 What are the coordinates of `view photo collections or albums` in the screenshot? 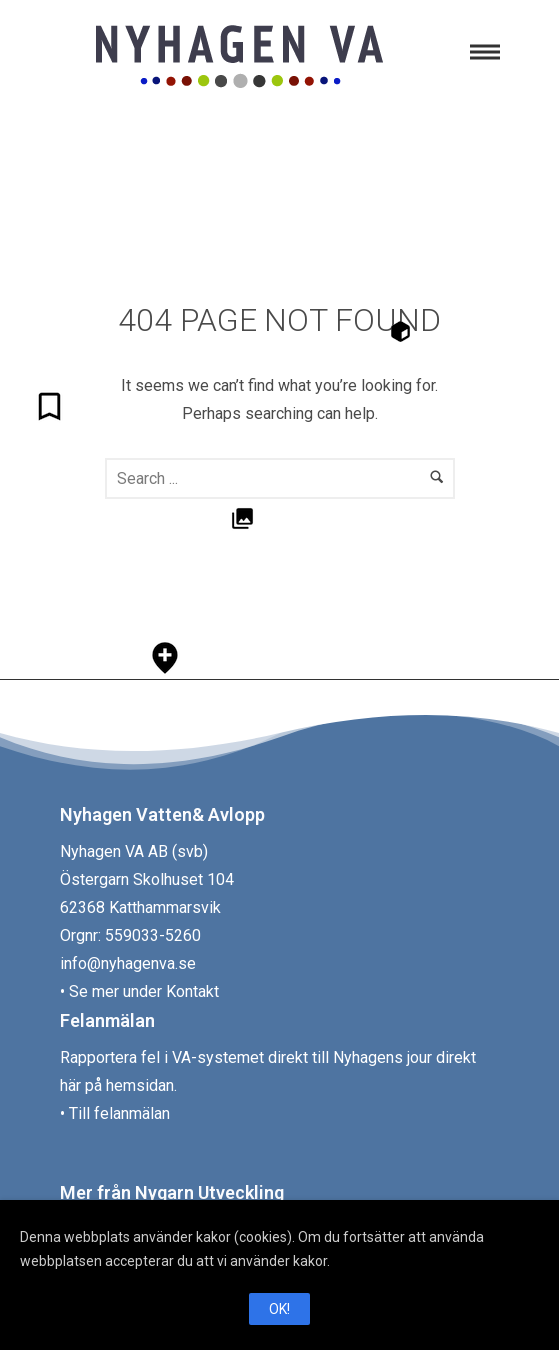 It's located at (242, 518).